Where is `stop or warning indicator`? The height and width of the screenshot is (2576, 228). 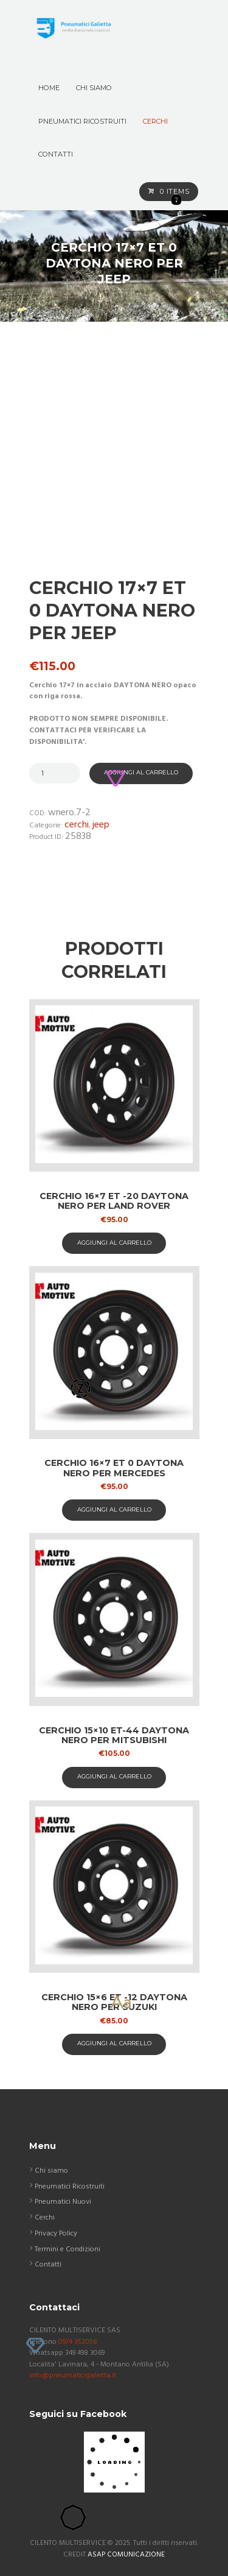 stop or warning indicator is located at coordinates (73, 2518).